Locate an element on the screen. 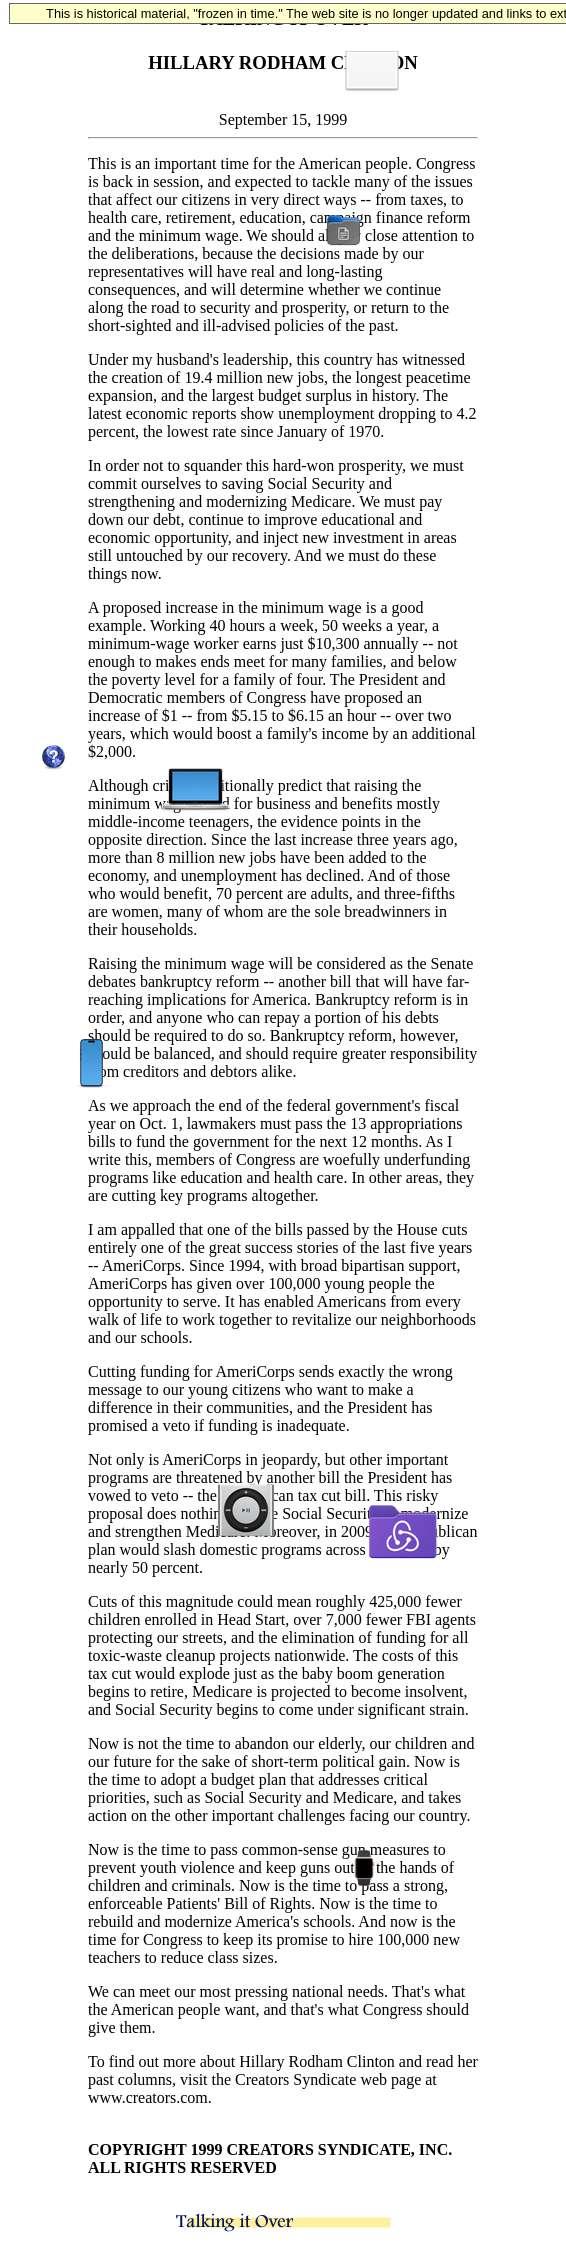  folder containing redux state management files is located at coordinates (402, 1533).